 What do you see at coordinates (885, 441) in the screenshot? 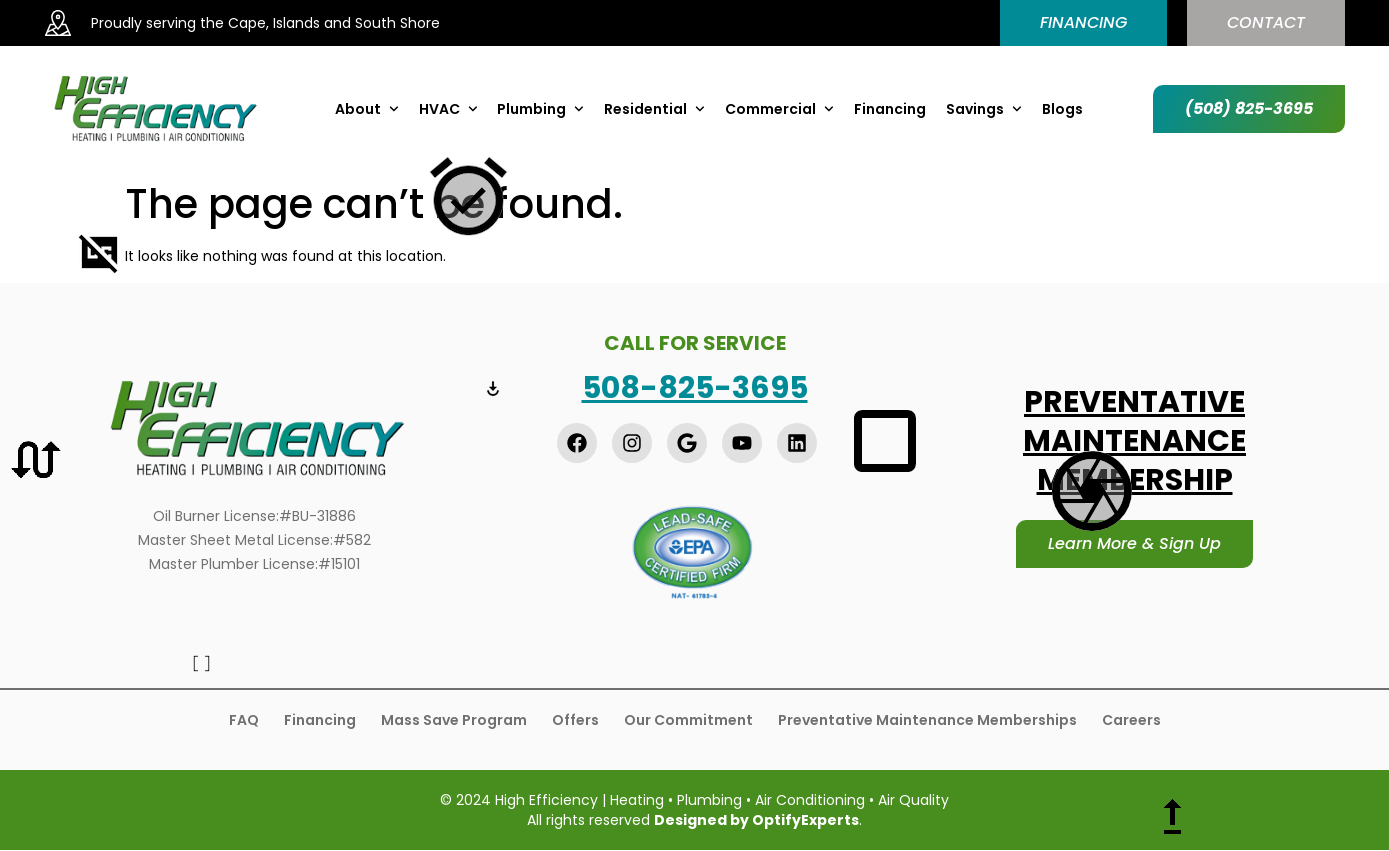
I see `crop image to square aspect ratio` at bounding box center [885, 441].